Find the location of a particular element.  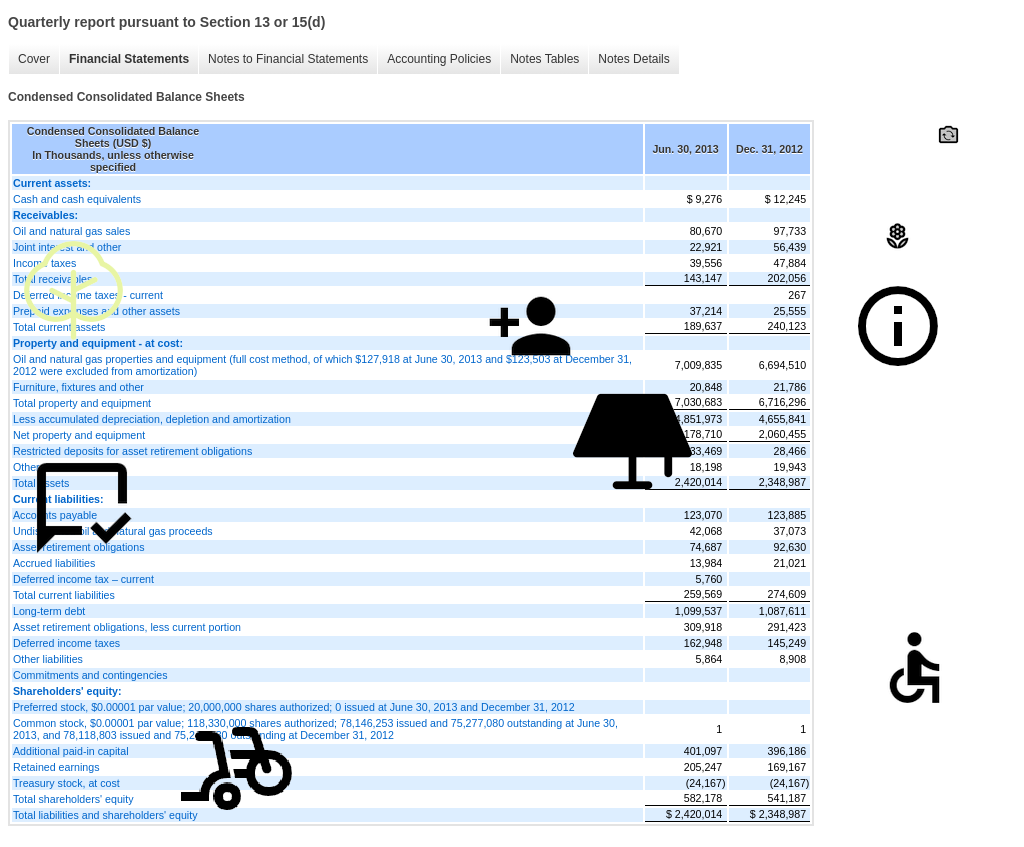

mark a message as read is located at coordinates (82, 508).